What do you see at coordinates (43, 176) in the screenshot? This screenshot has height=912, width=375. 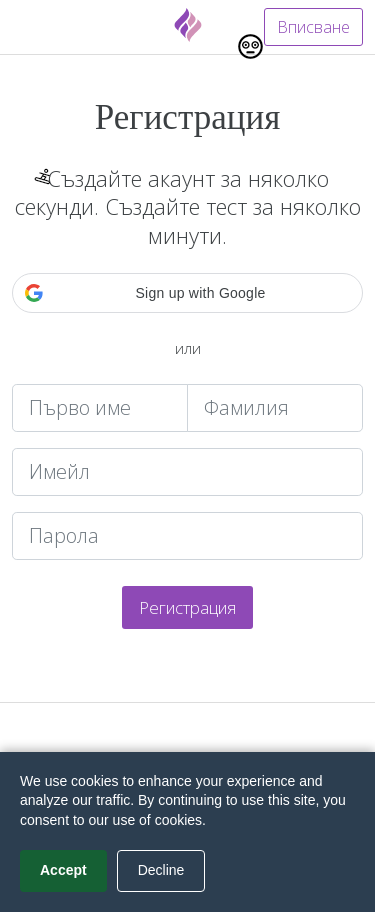 I see `access snowboarding or winter sports content` at bounding box center [43, 176].